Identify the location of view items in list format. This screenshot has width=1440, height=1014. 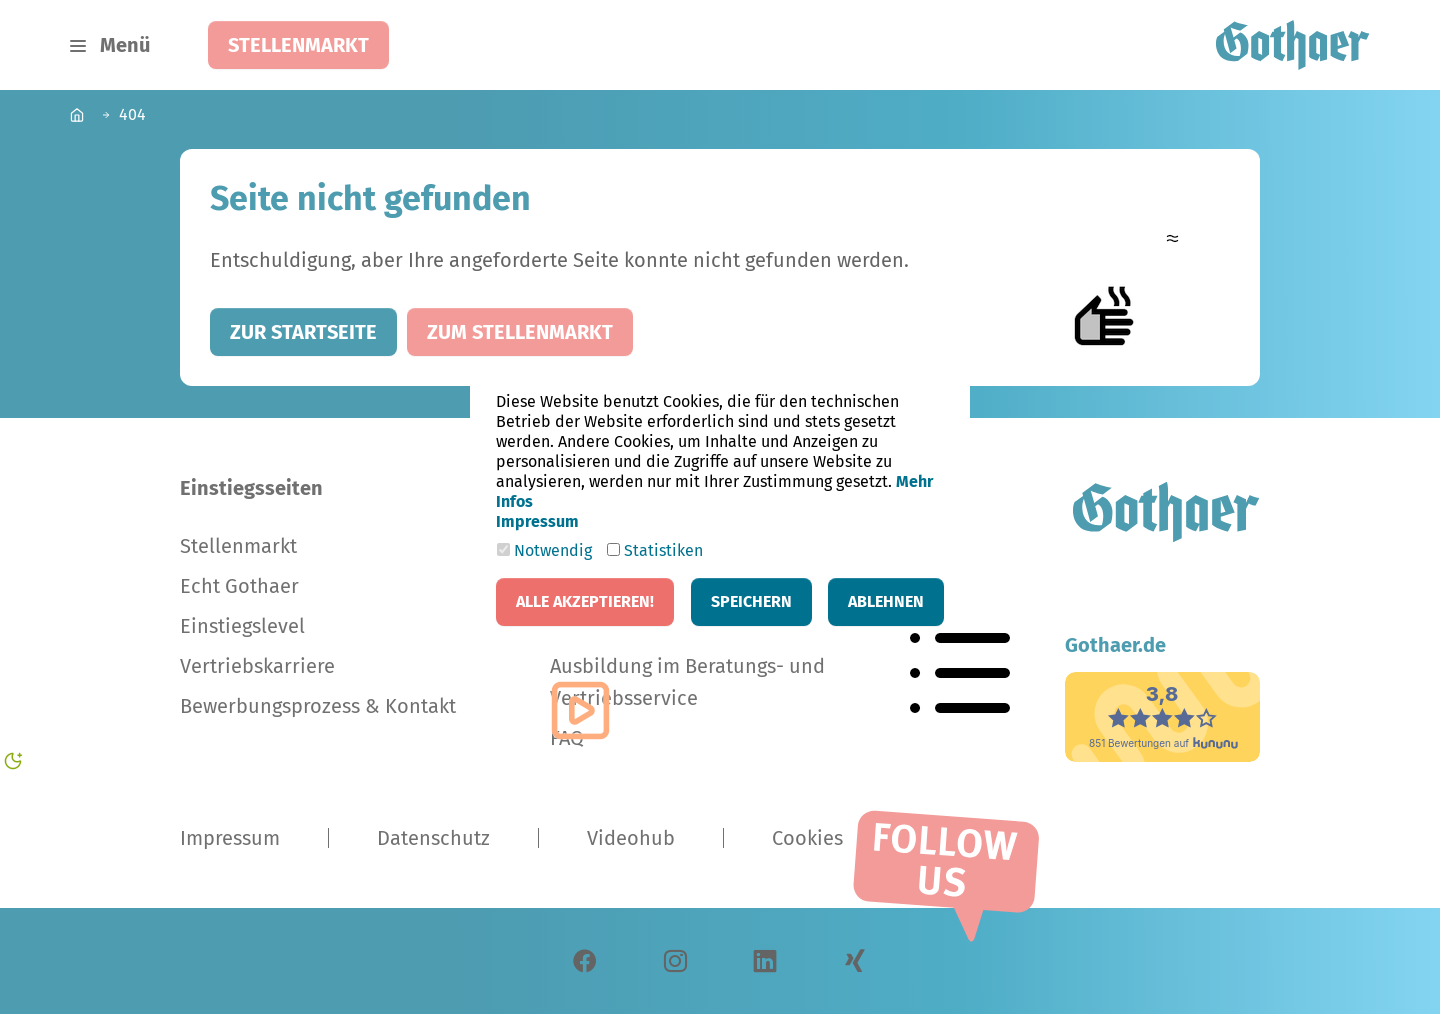
(960, 673).